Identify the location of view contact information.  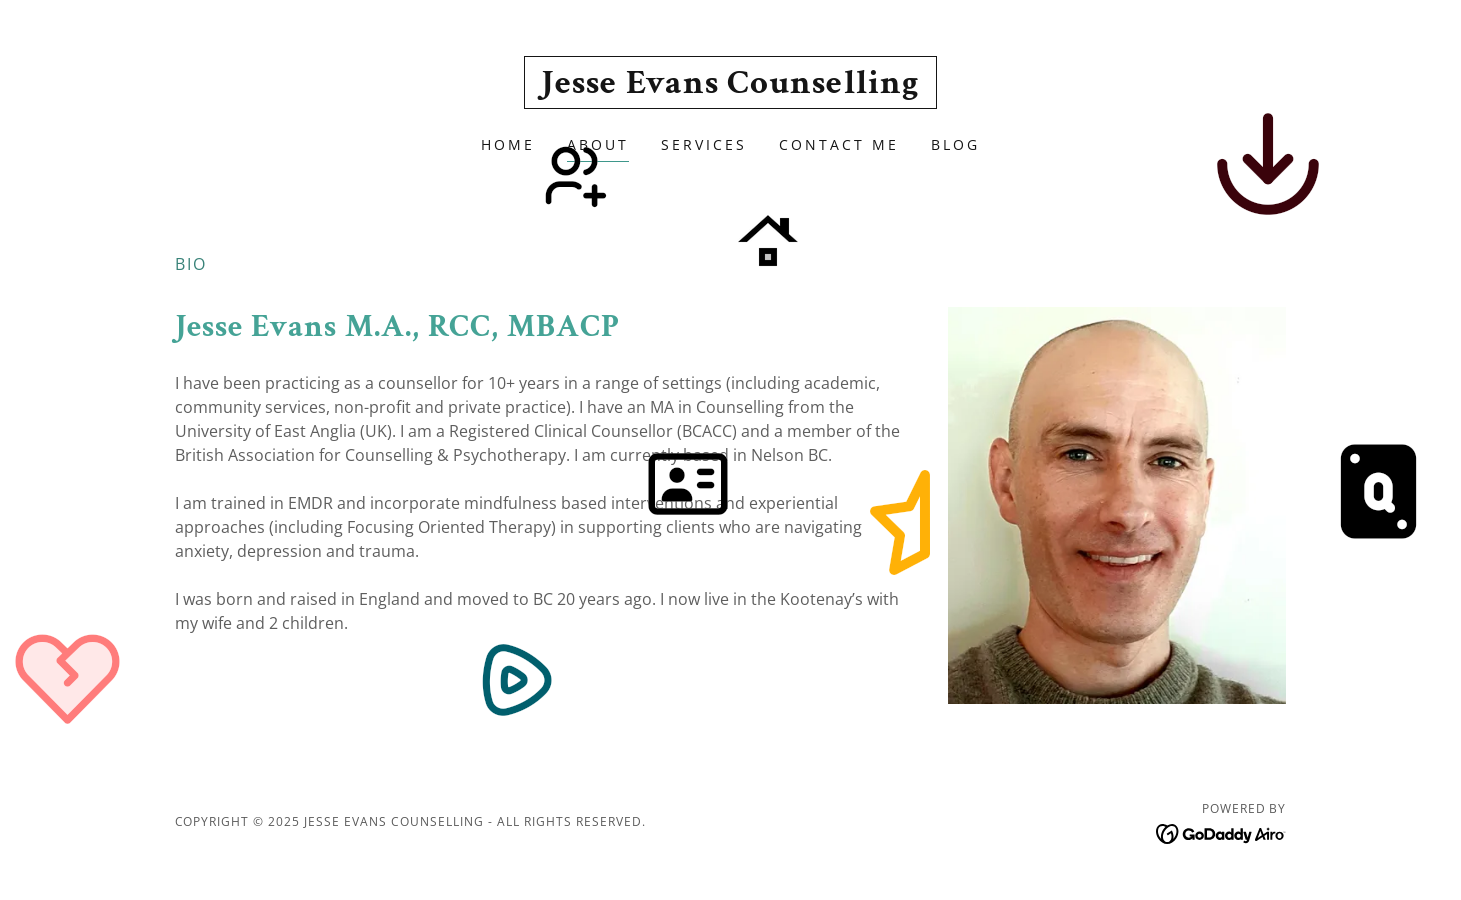
(688, 484).